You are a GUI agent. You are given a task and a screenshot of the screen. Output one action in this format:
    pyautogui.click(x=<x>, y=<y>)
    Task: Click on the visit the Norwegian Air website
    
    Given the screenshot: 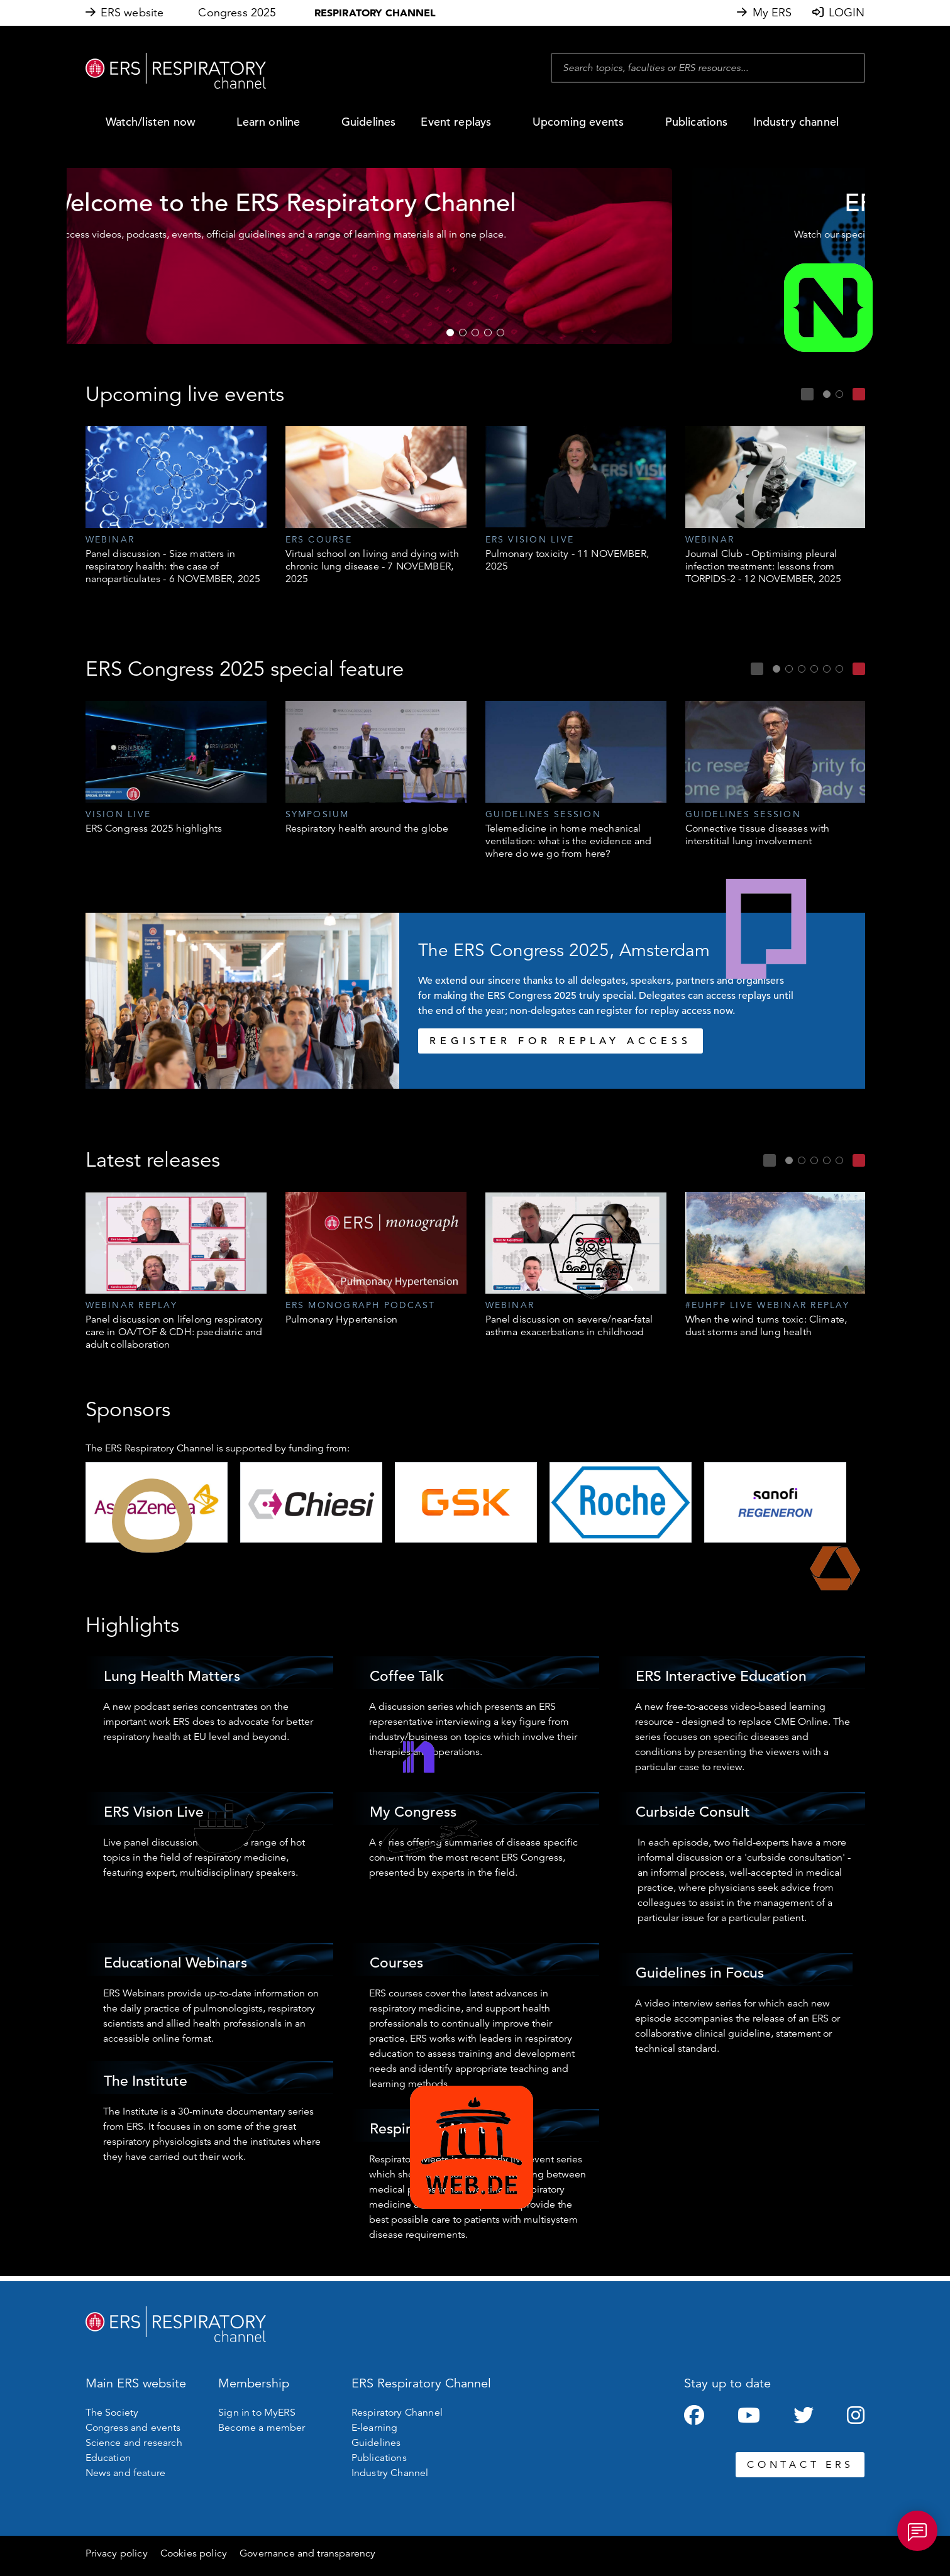 What is the action you would take?
    pyautogui.click(x=429, y=1839)
    